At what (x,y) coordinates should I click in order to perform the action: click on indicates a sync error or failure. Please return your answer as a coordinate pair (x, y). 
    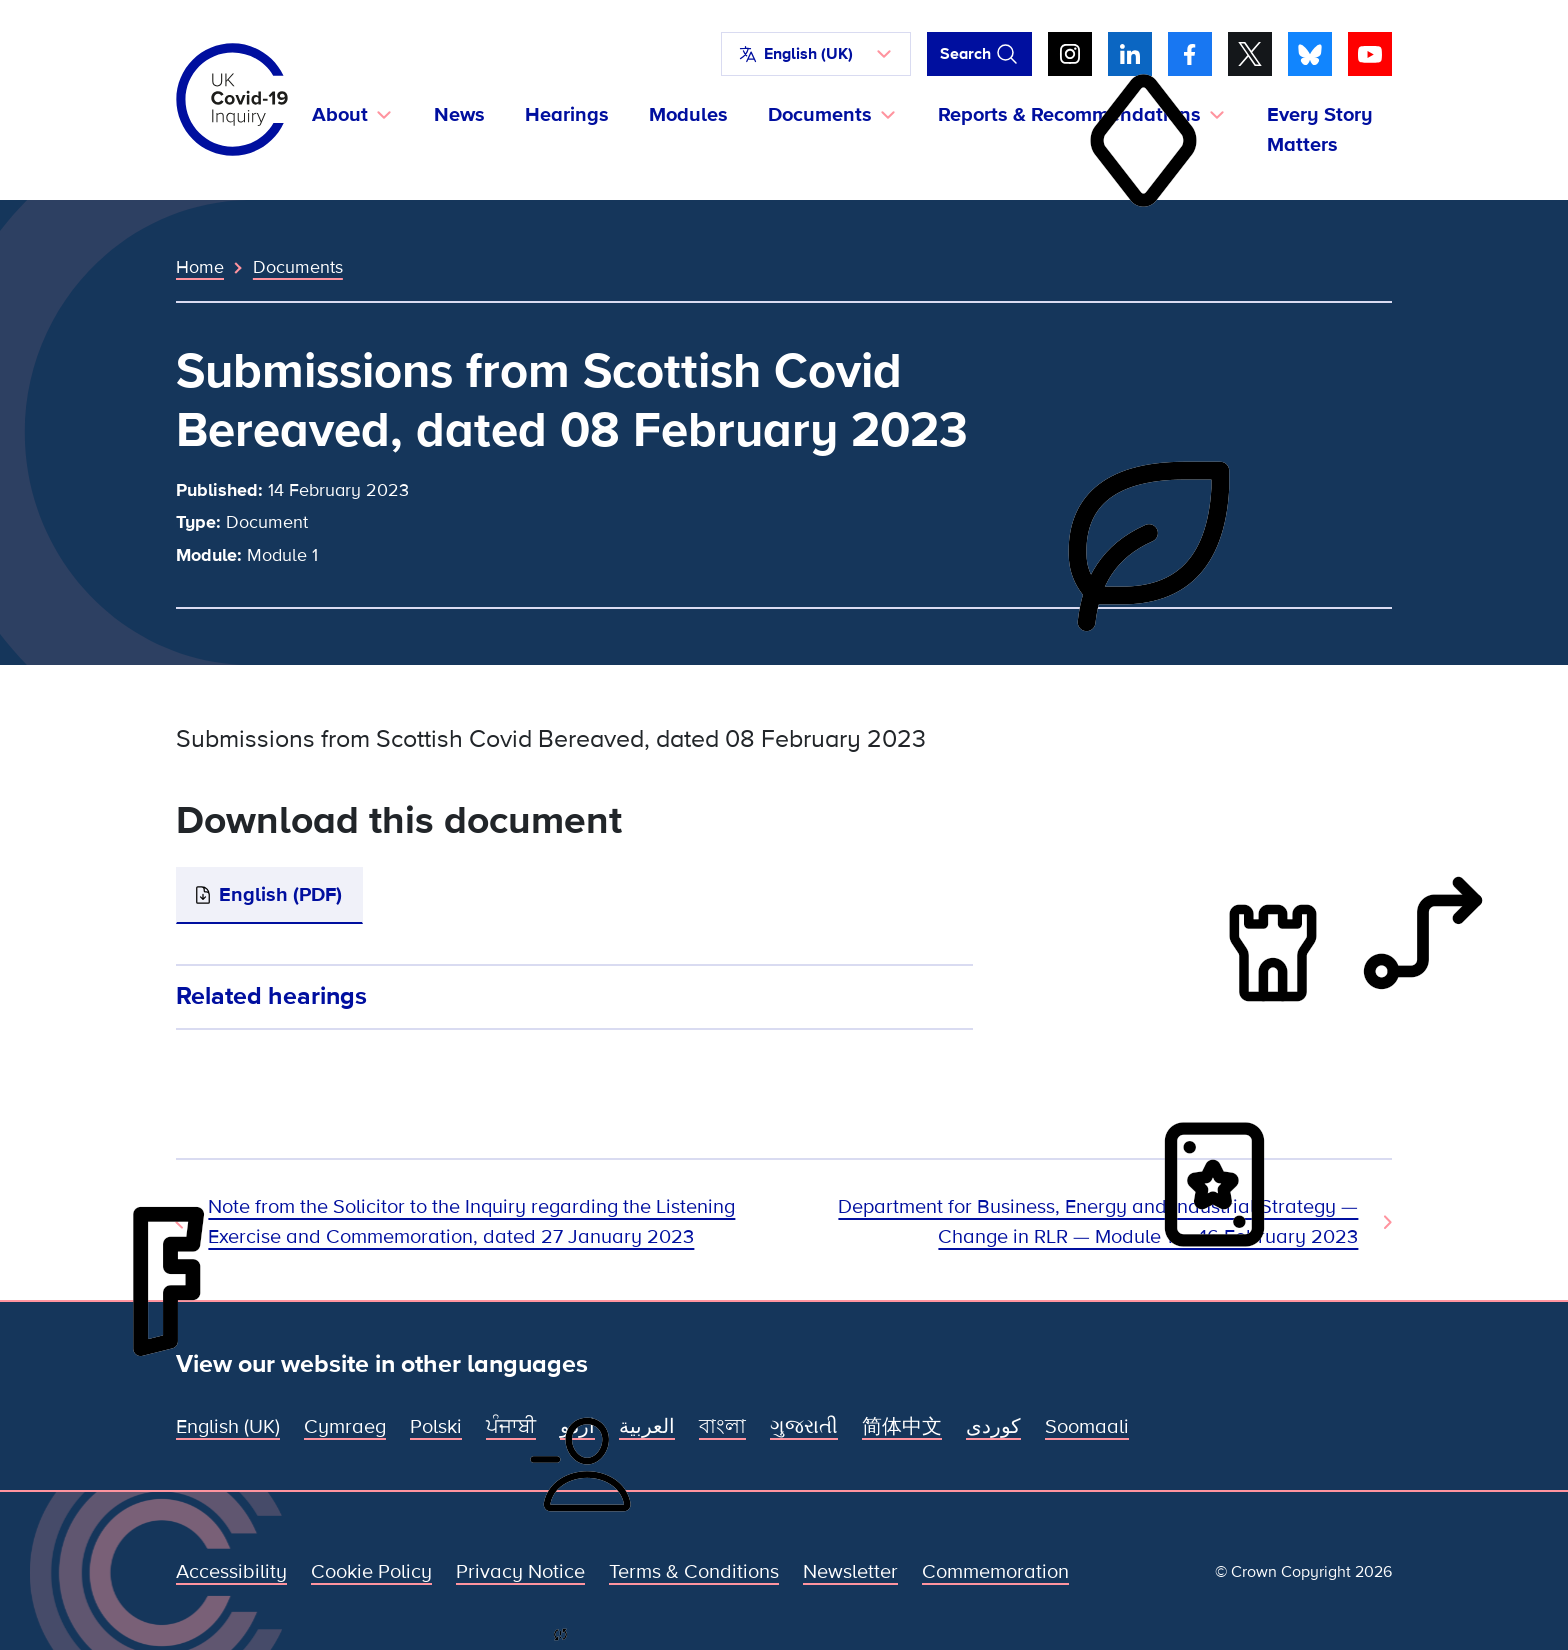
    Looking at the image, I should click on (560, 1634).